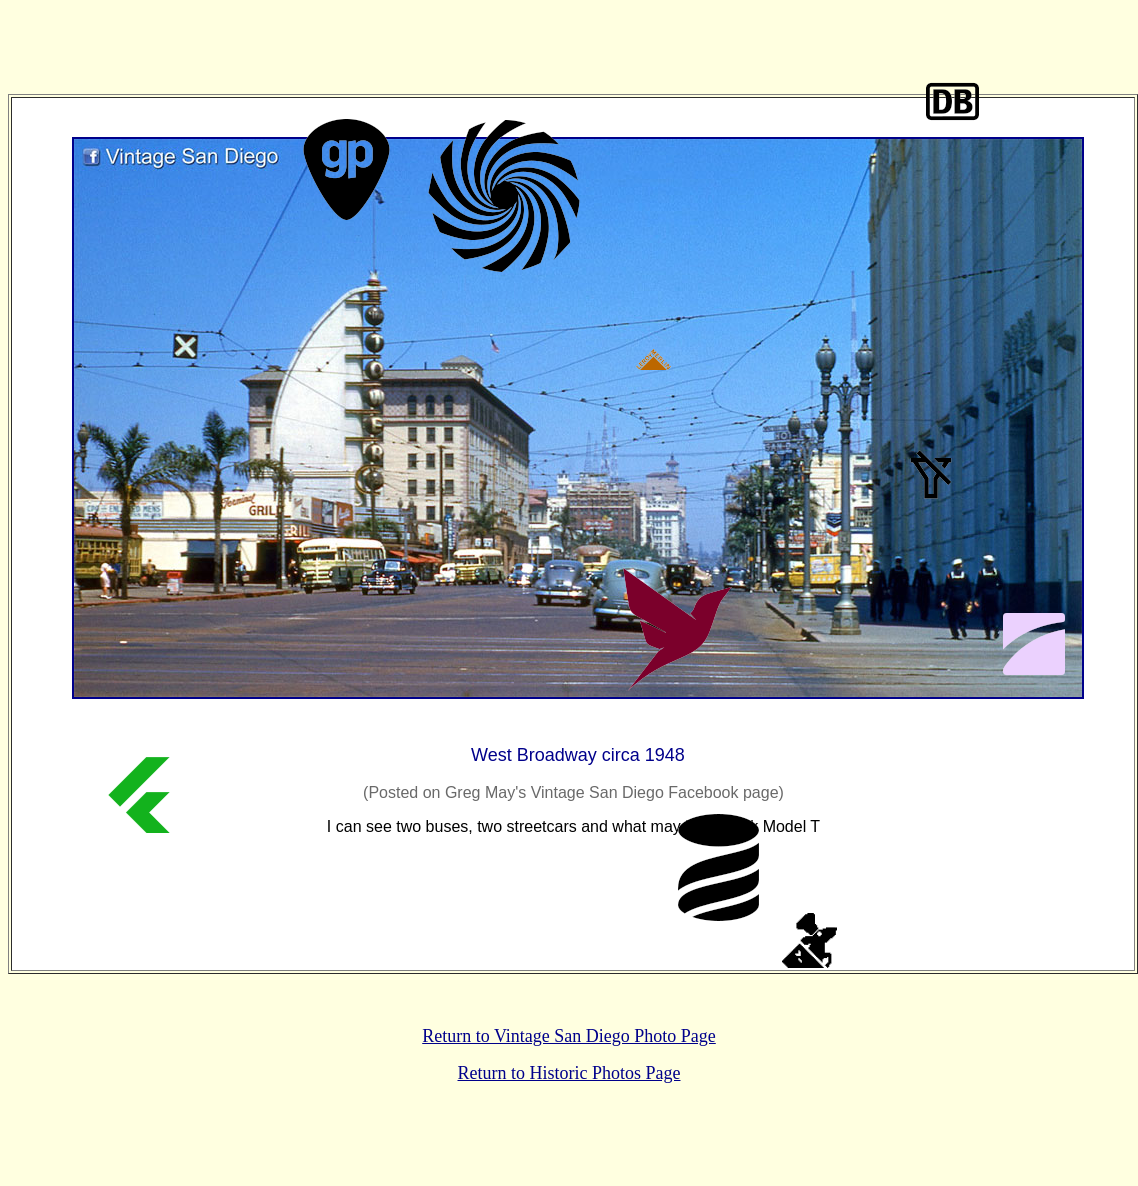 The image size is (1138, 1186). What do you see at coordinates (952, 101) in the screenshot?
I see `deutsche bahn logo - german railway company` at bounding box center [952, 101].